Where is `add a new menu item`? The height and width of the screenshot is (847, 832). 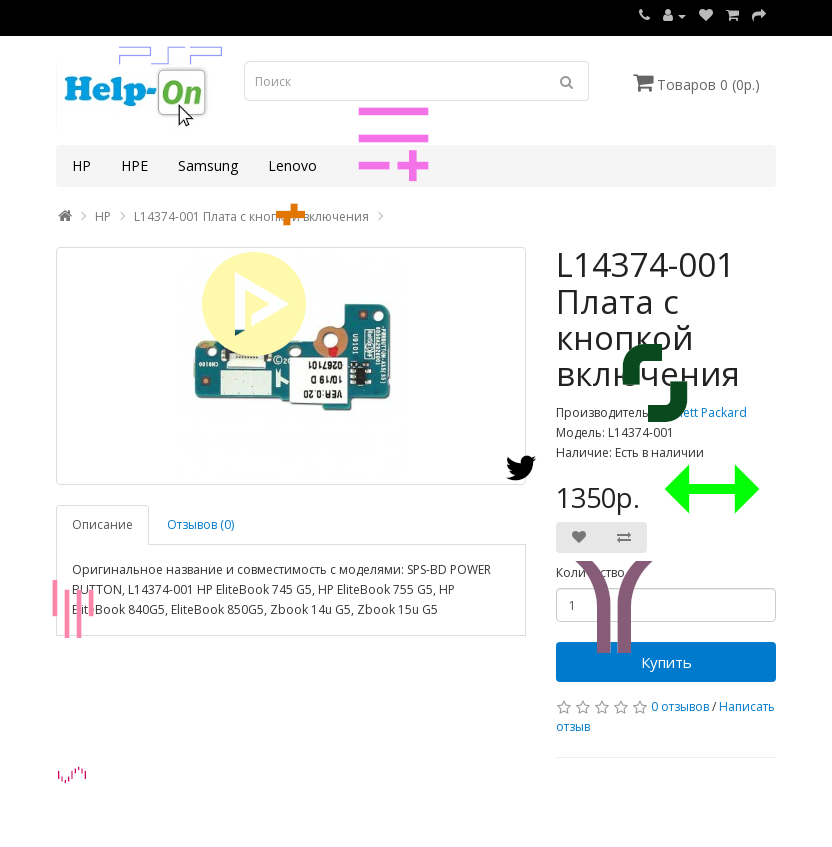
add a new menu item is located at coordinates (393, 138).